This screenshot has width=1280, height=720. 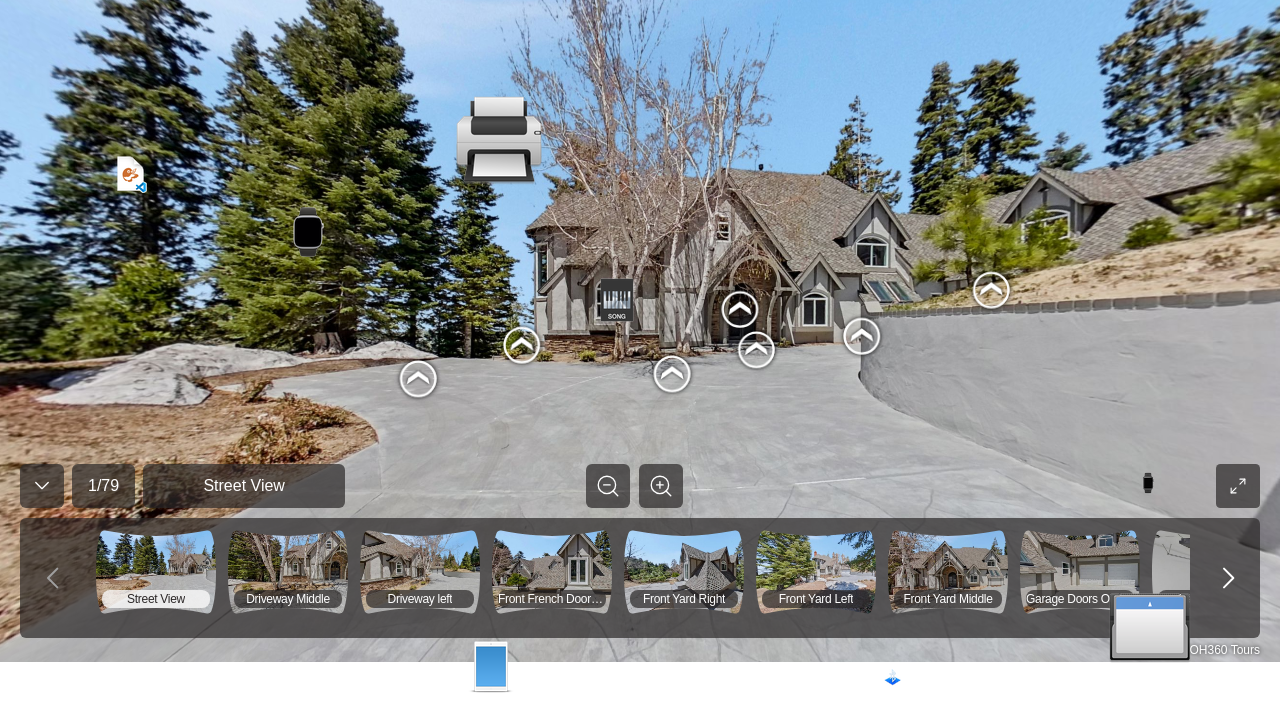 What do you see at coordinates (130, 174) in the screenshot?
I see `bower package manager file in Visual Studio Code` at bounding box center [130, 174].